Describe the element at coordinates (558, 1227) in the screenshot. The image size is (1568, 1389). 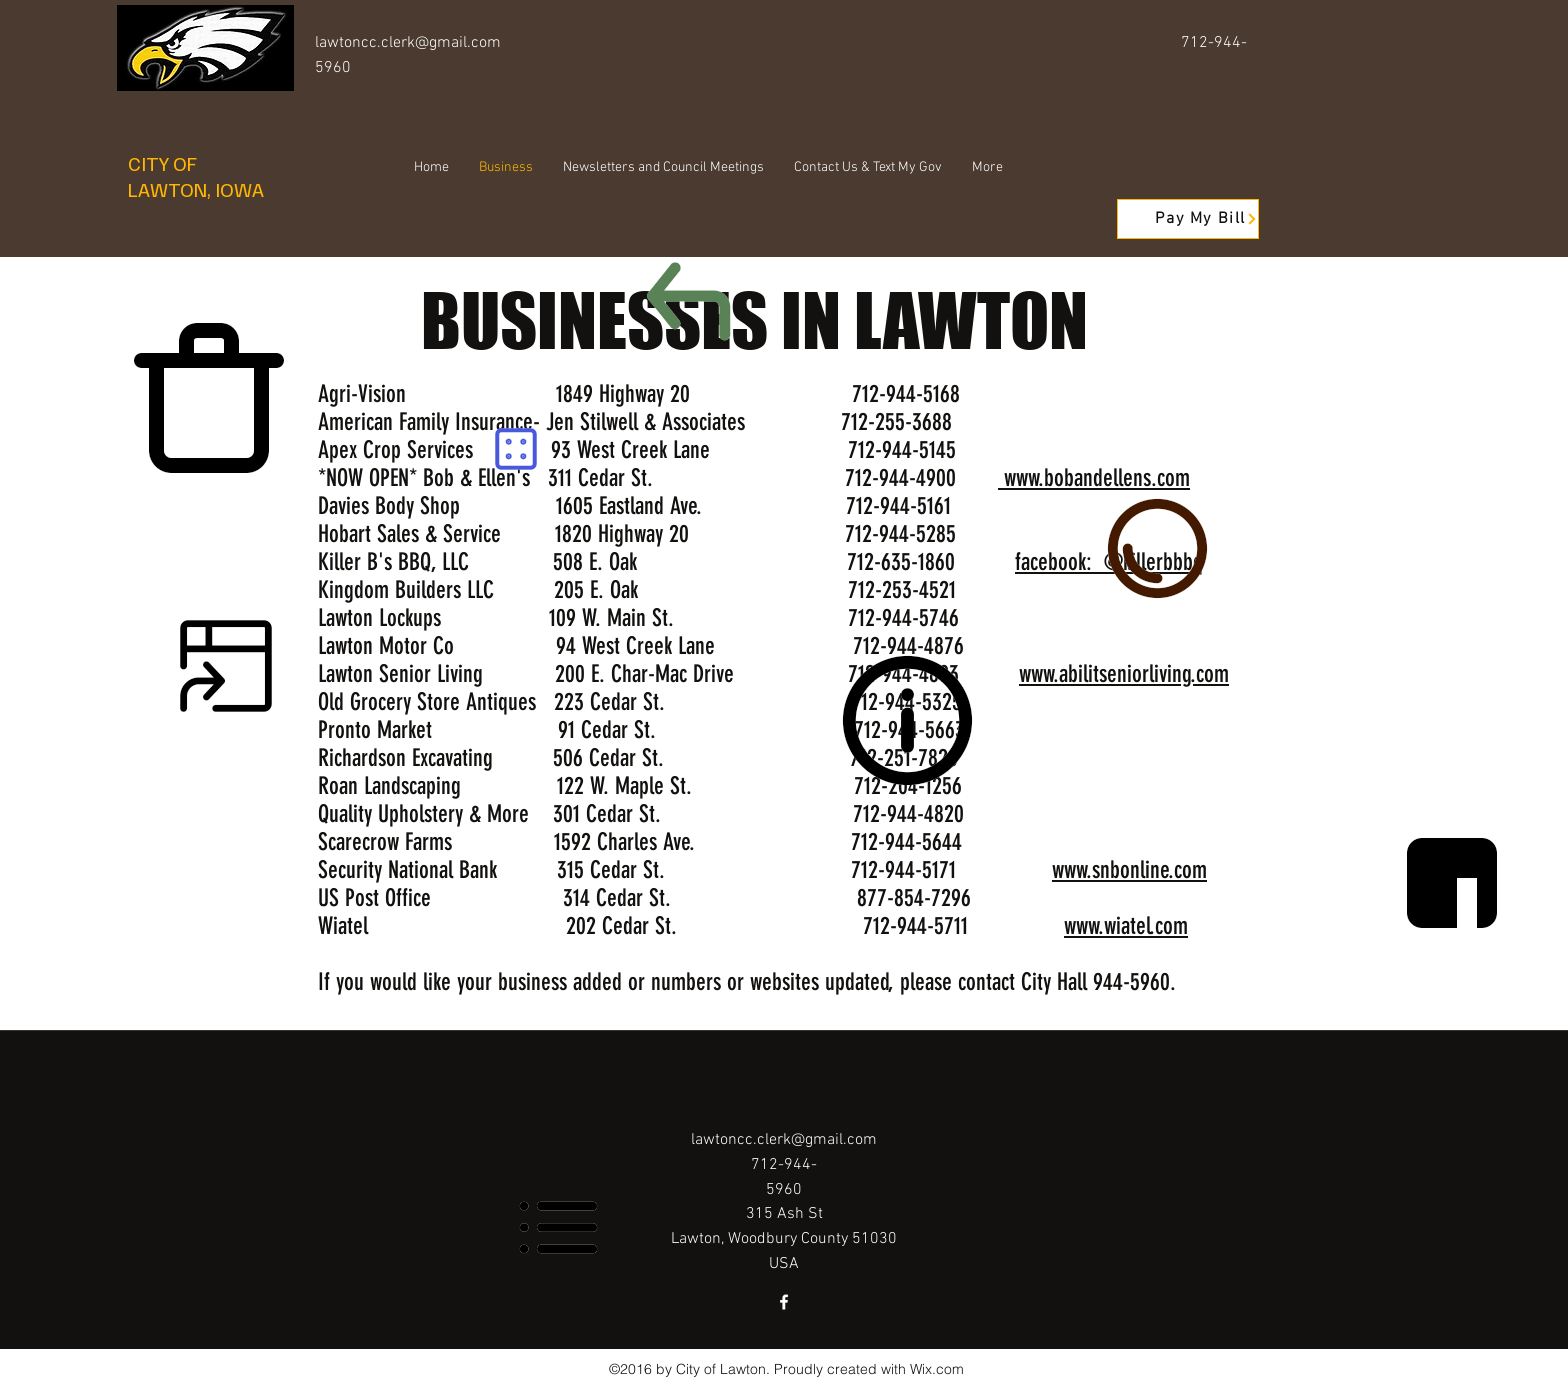
I see `view items in a list format` at that location.